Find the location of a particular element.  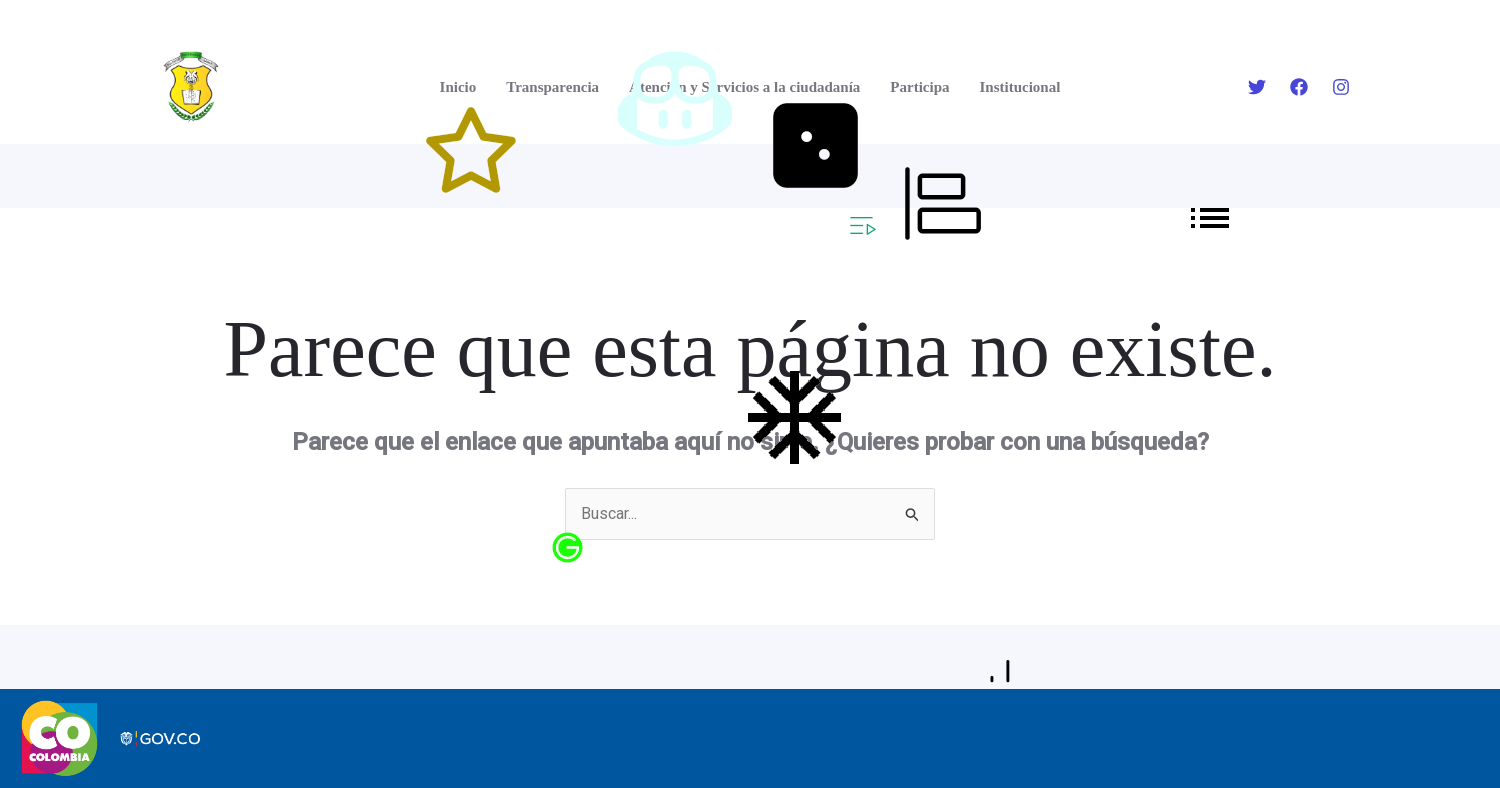

roll dice or randomize selection is located at coordinates (815, 145).